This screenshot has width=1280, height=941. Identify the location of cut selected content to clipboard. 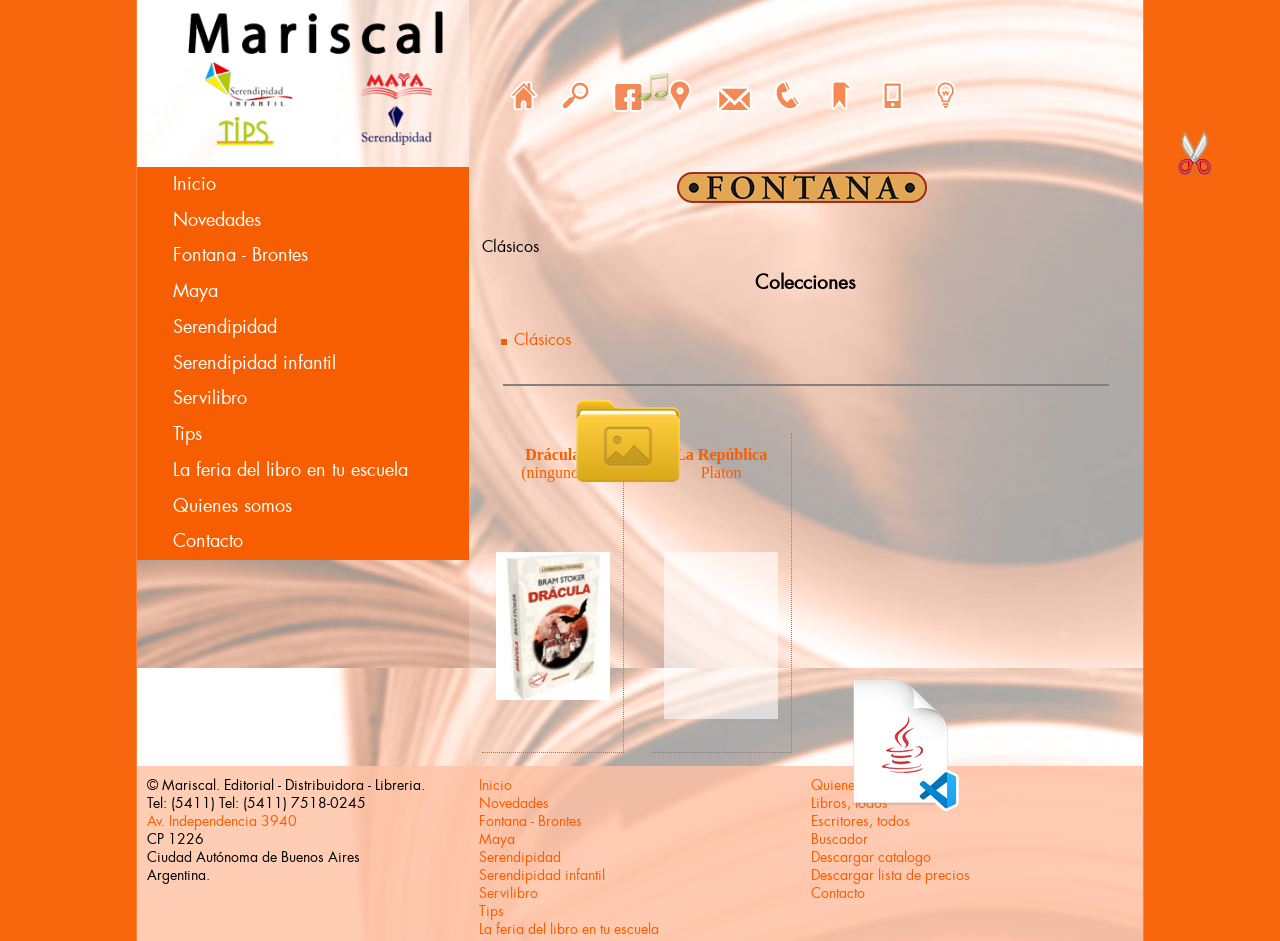
(1194, 153).